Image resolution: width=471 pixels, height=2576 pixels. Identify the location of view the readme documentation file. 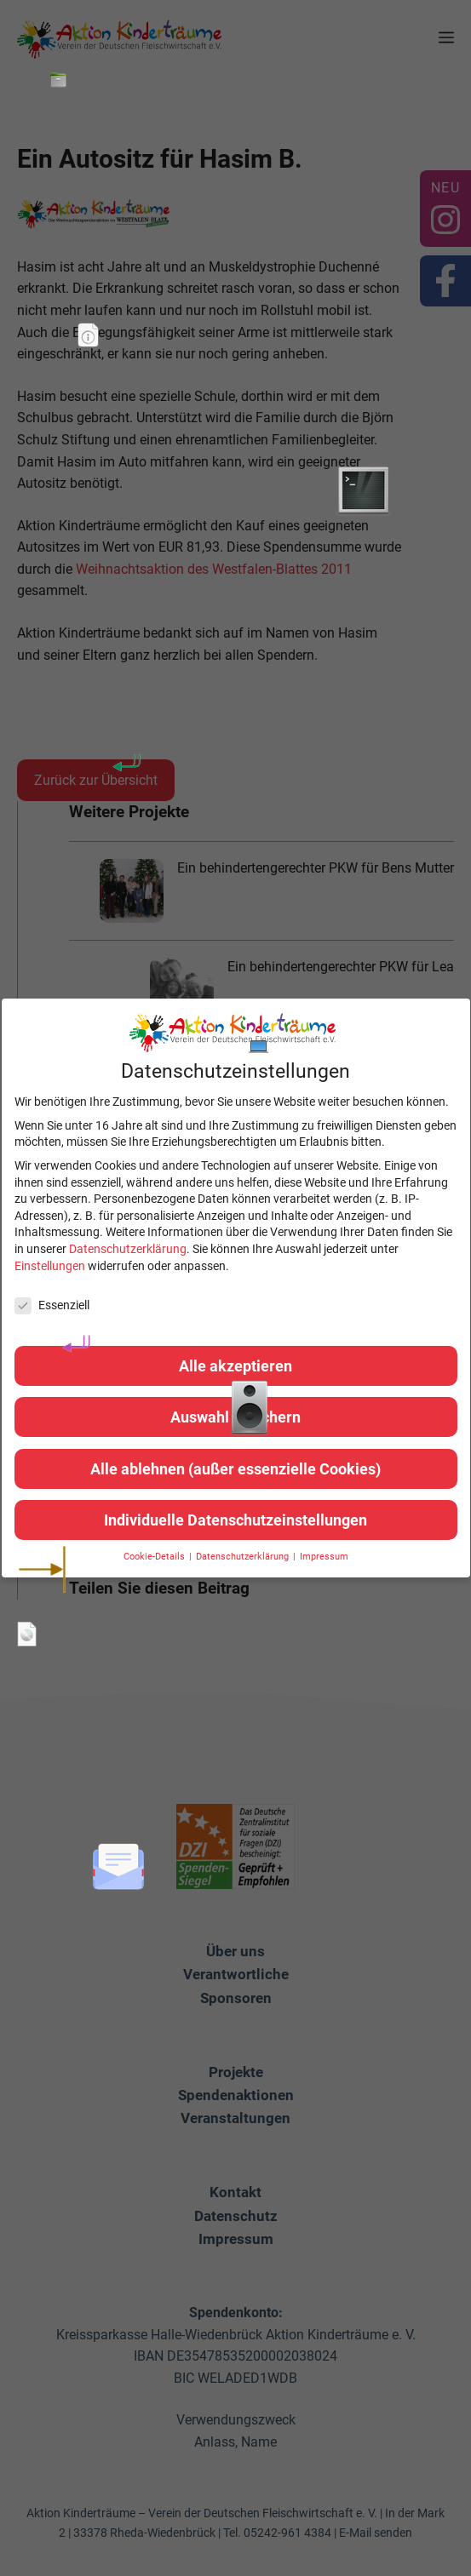
(88, 335).